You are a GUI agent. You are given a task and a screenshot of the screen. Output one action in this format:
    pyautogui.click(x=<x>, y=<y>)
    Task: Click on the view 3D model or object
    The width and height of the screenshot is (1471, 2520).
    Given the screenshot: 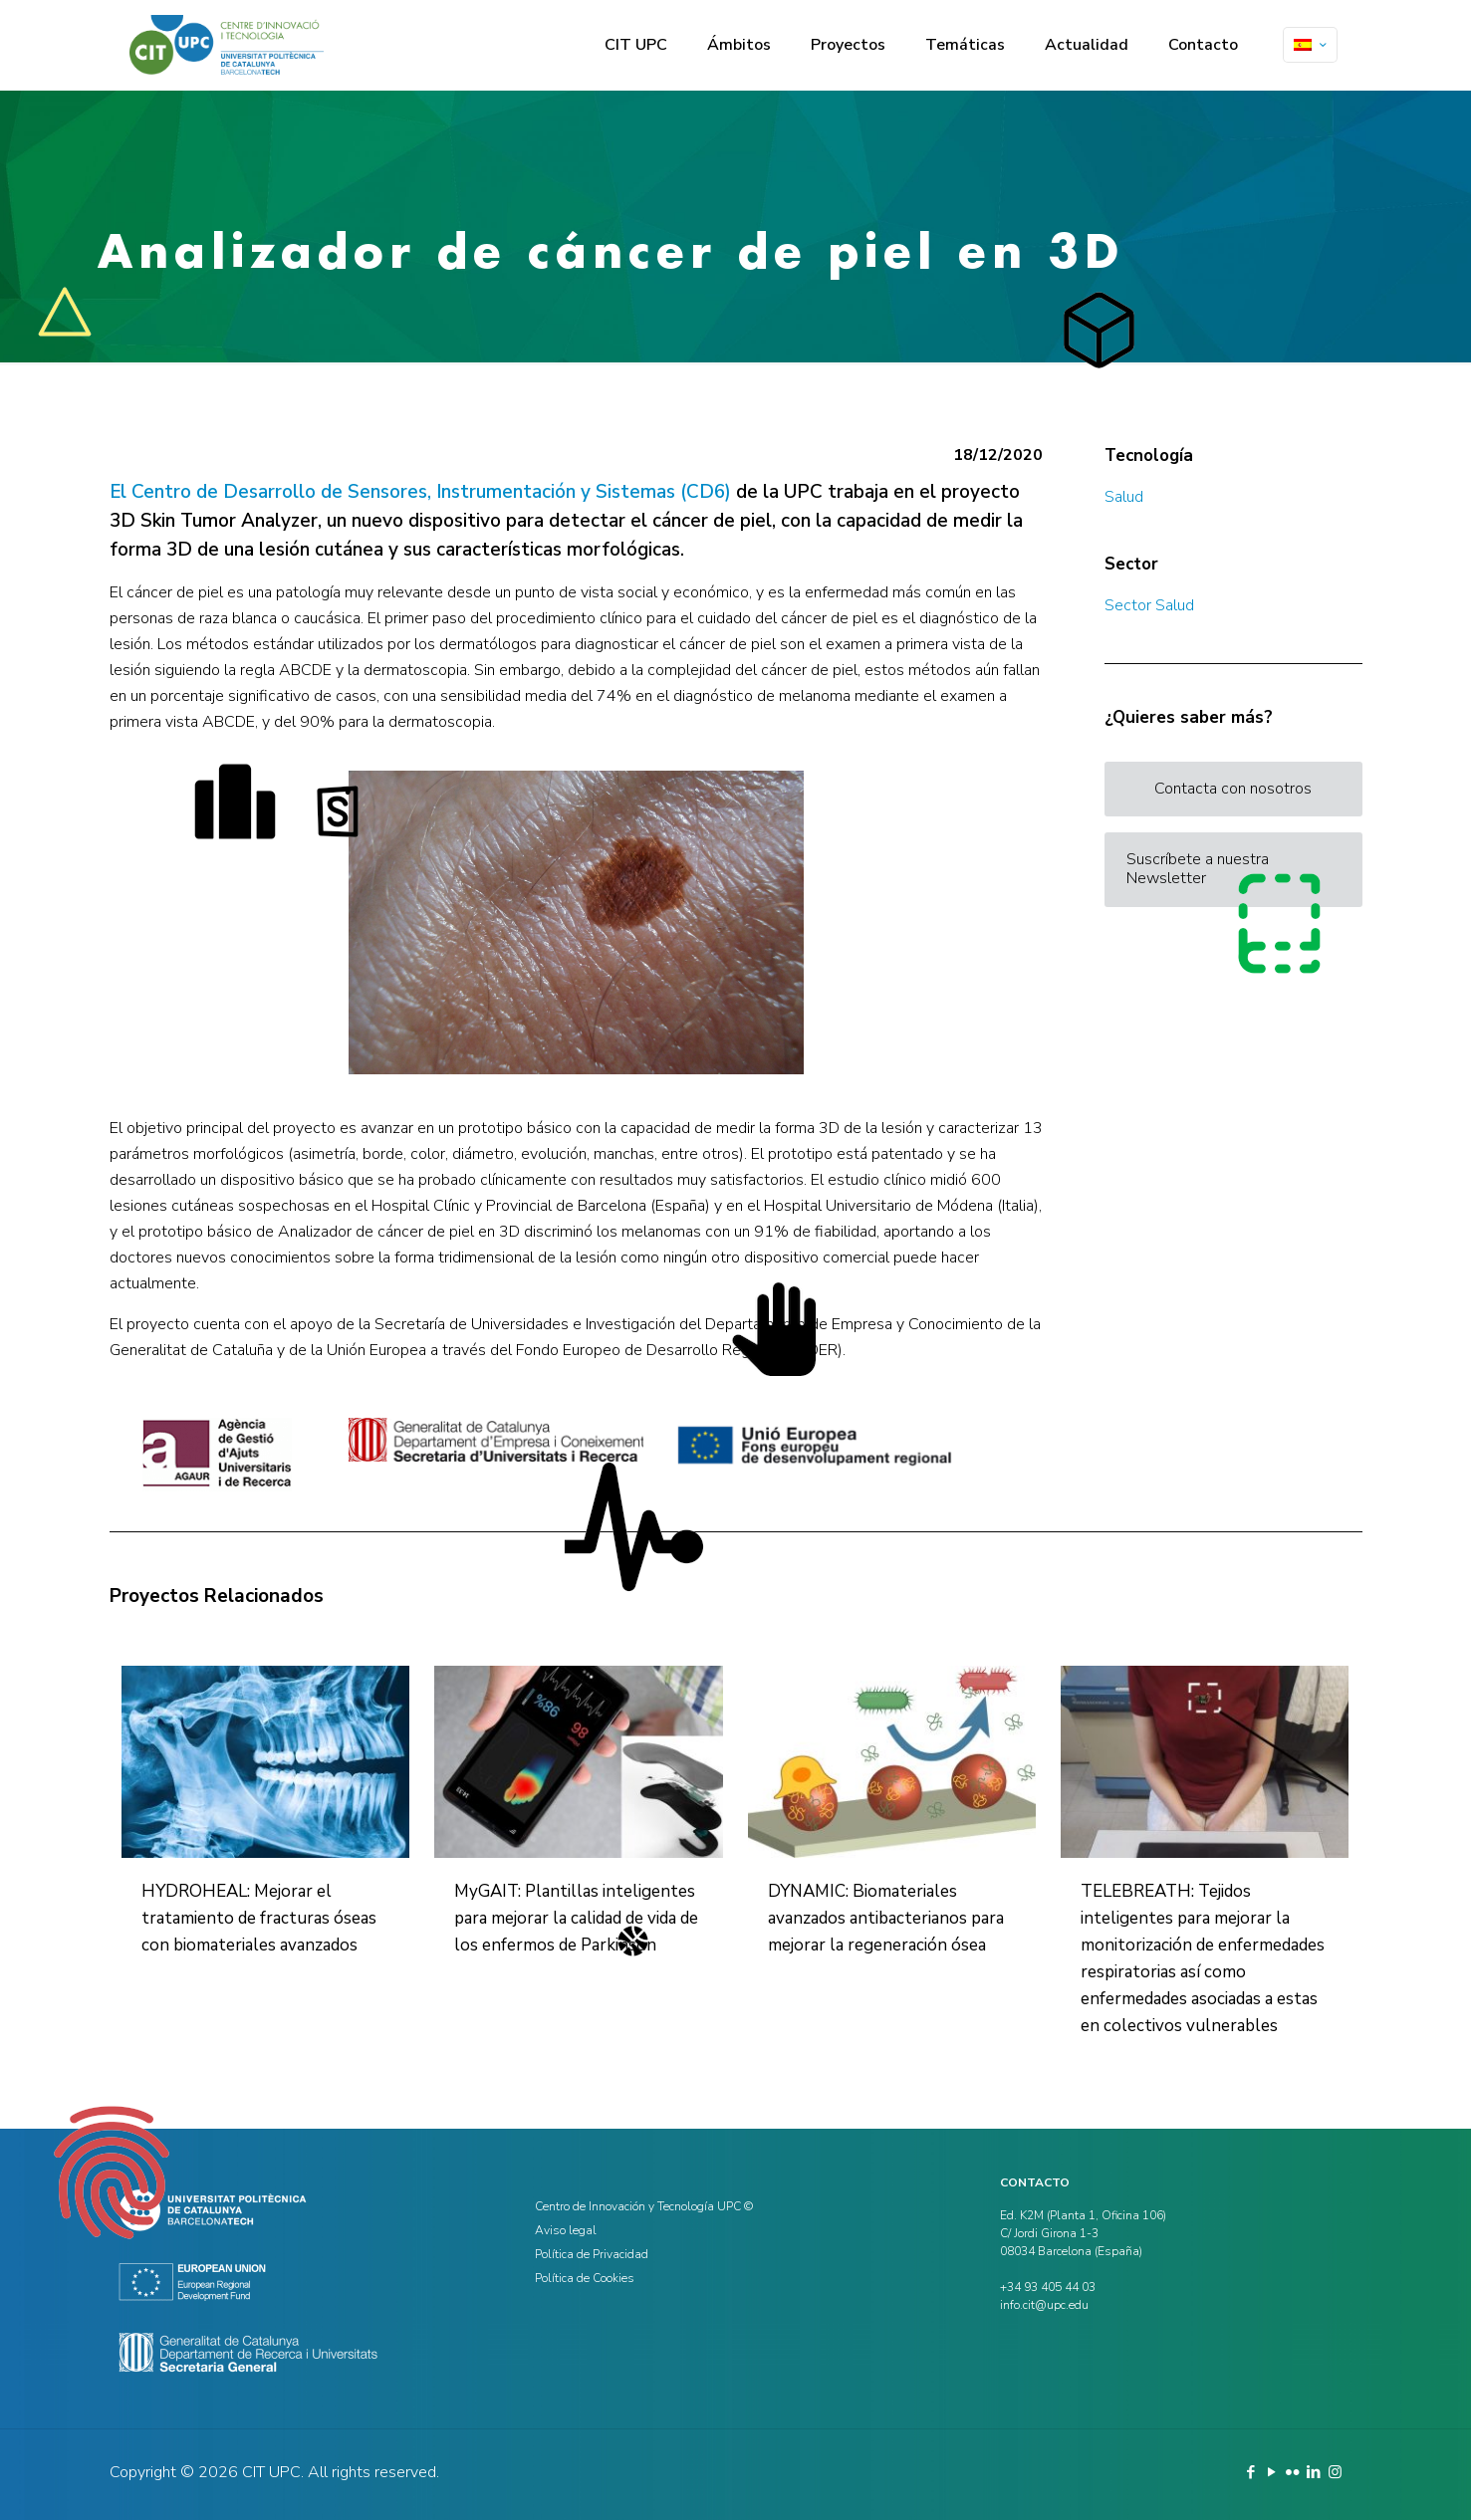 What is the action you would take?
    pyautogui.click(x=1099, y=330)
    